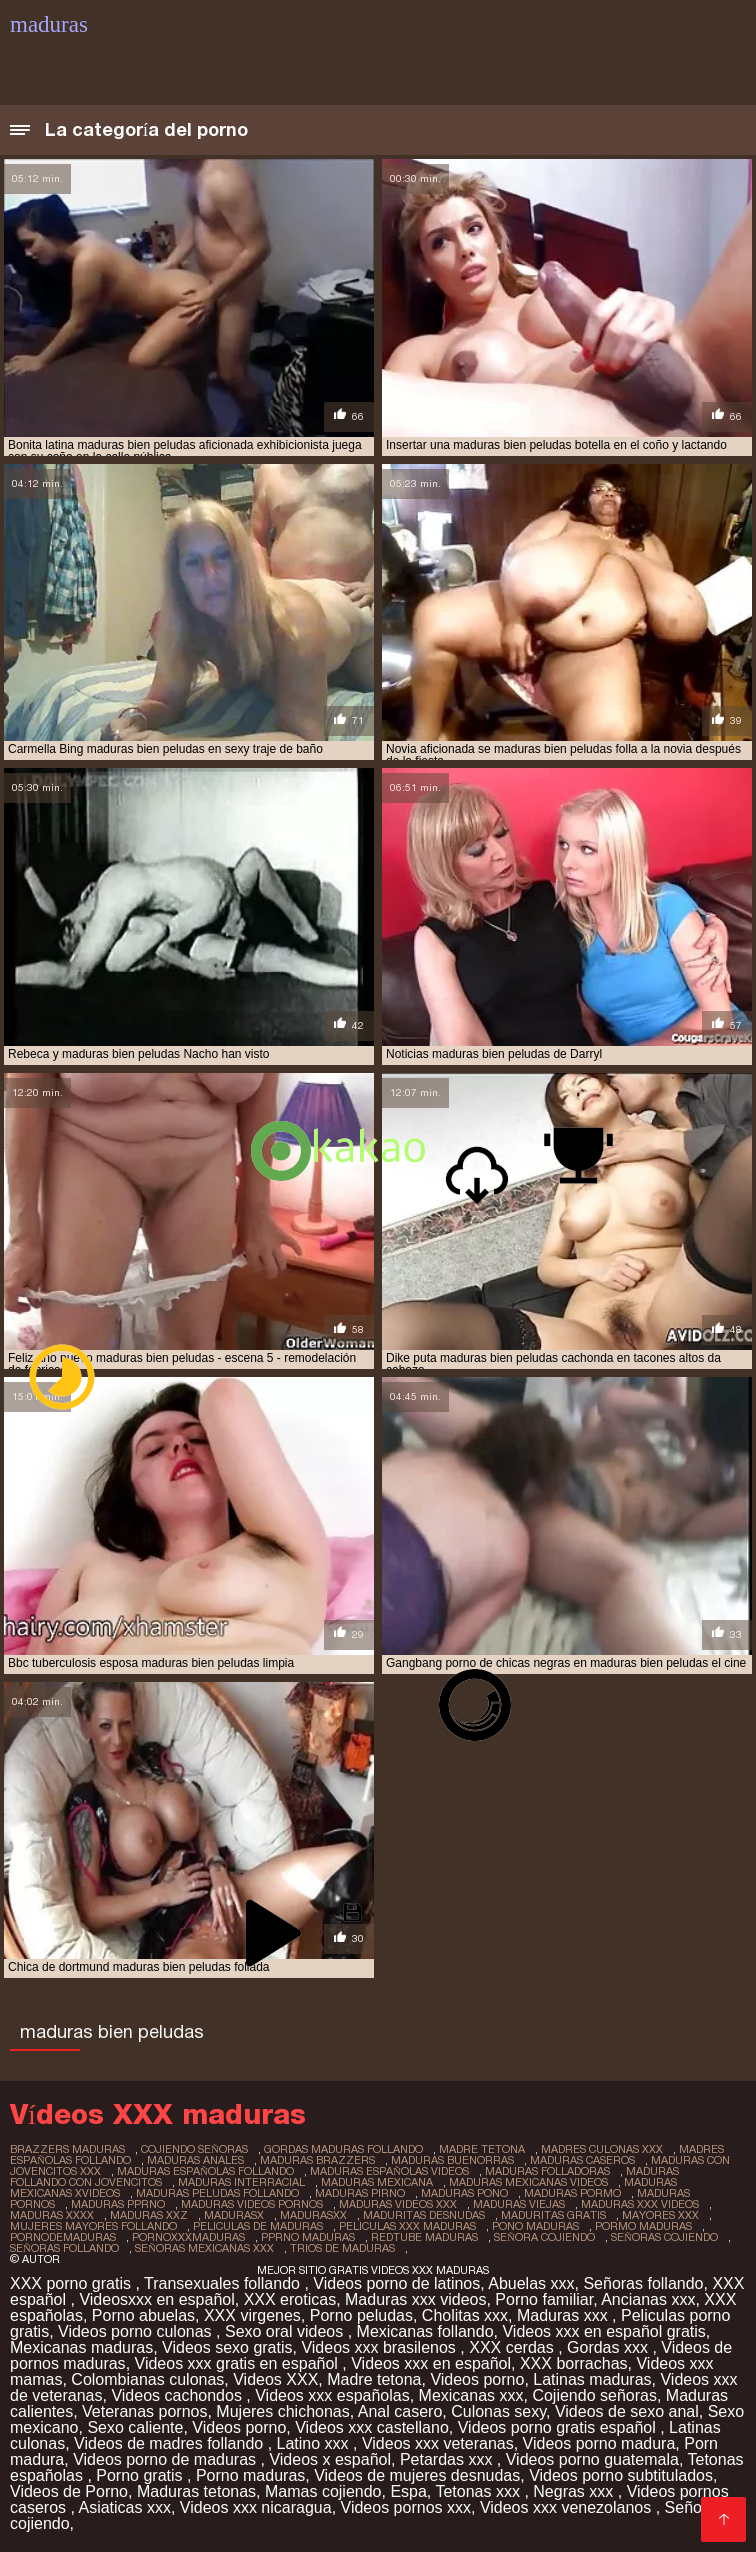  I want to click on play media or video content, so click(268, 1933).